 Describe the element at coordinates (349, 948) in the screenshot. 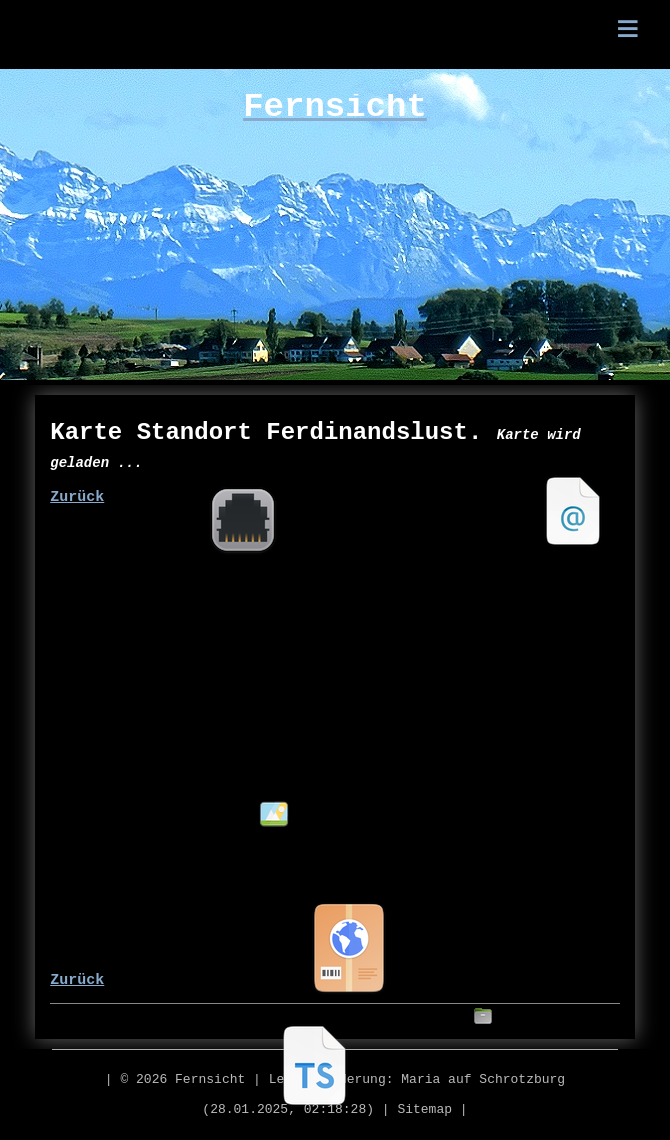

I see `indicates package cache is being updated` at that location.